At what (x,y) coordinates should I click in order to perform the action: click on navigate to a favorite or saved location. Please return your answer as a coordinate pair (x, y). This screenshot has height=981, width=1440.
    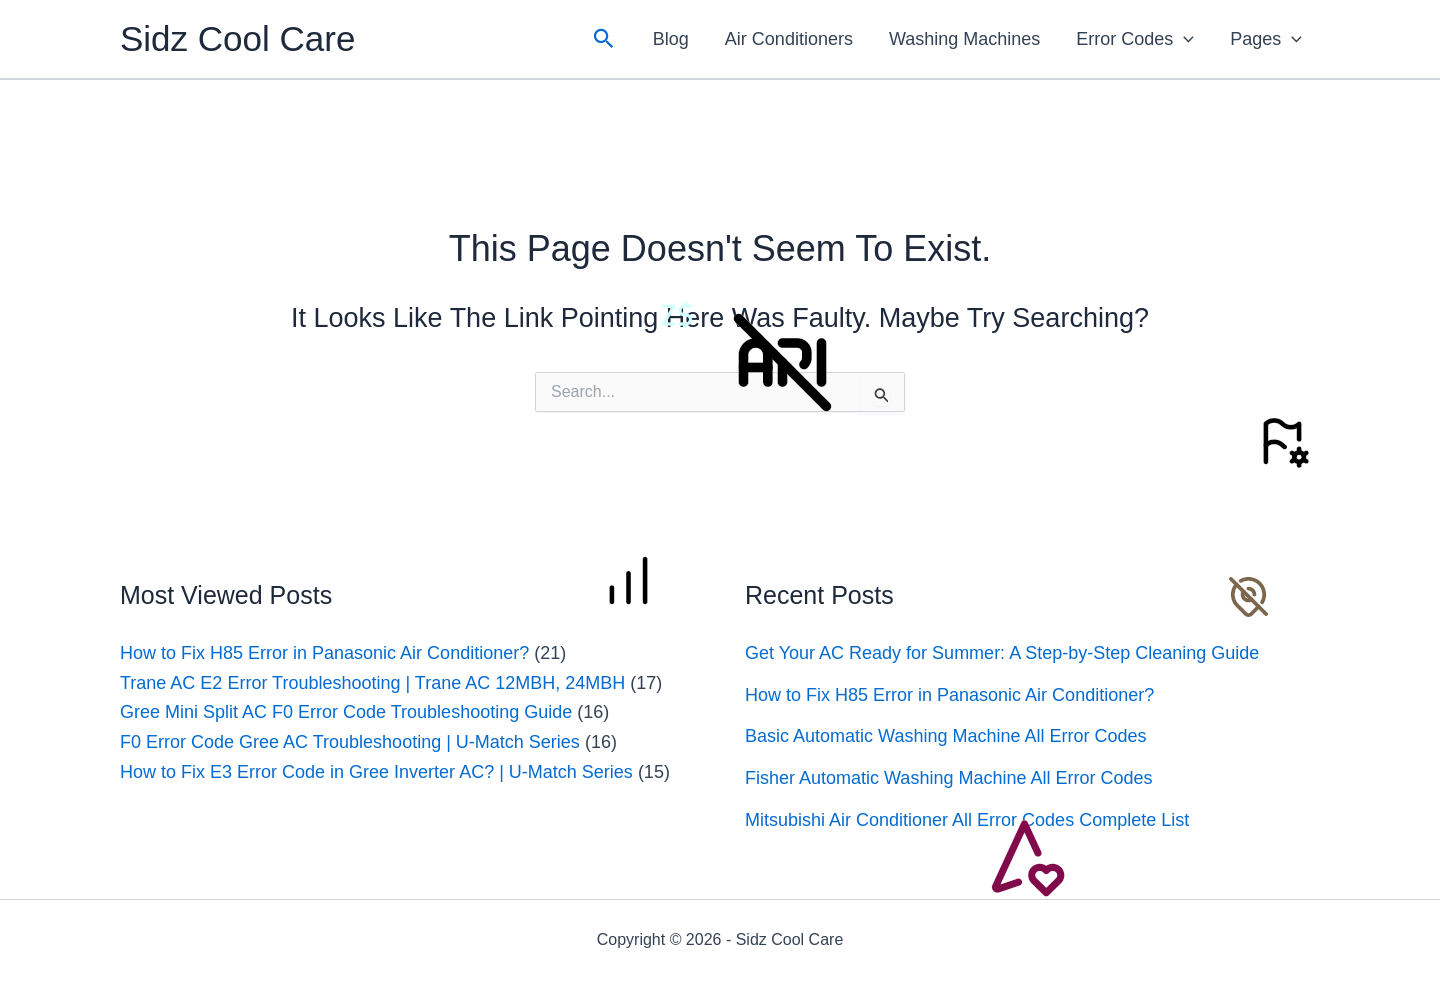
    Looking at the image, I should click on (1024, 856).